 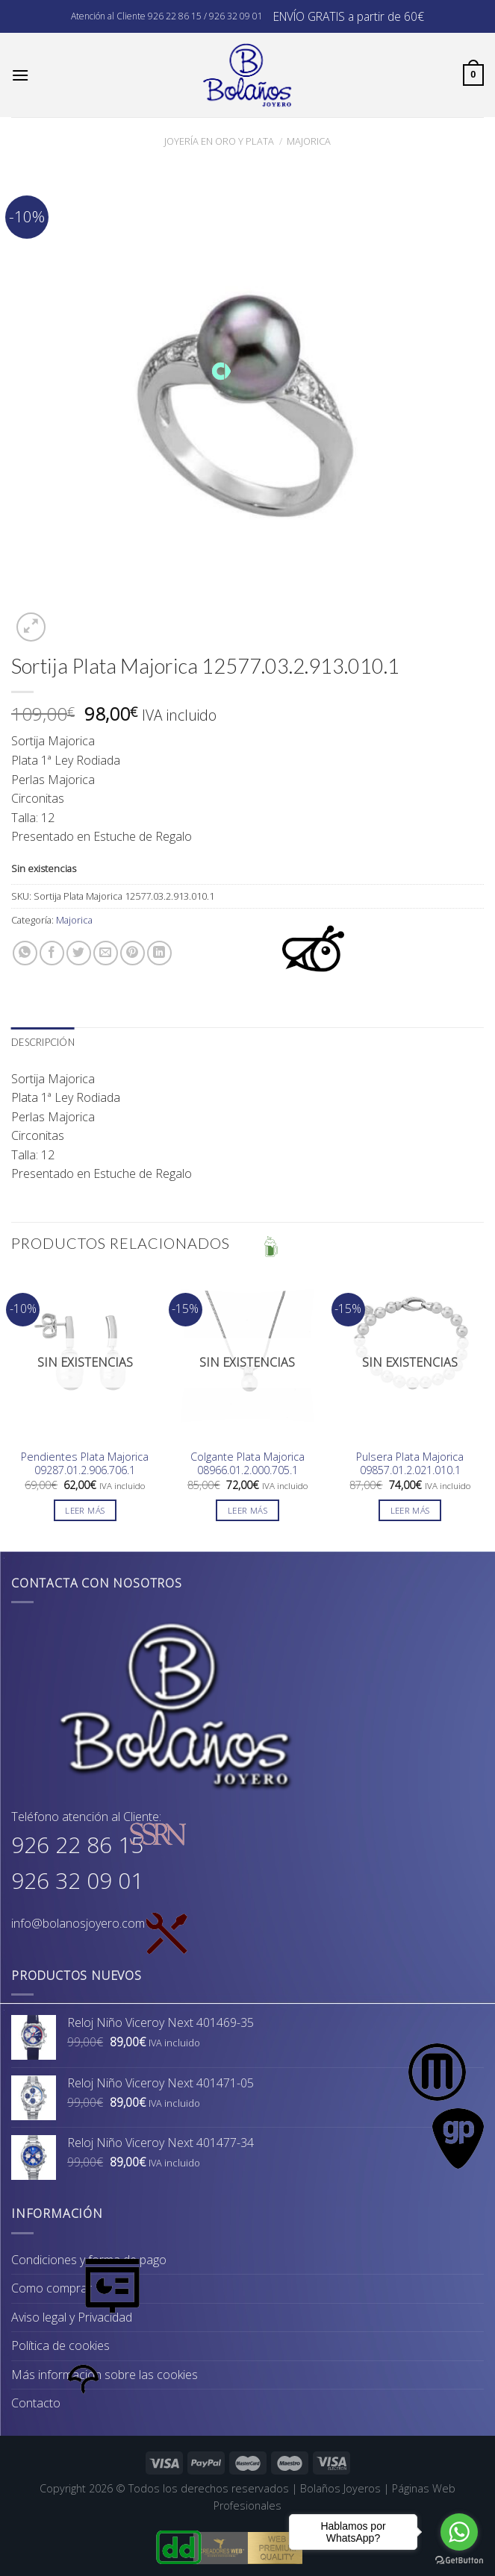 I want to click on access settings and configuration options, so click(x=167, y=1934).